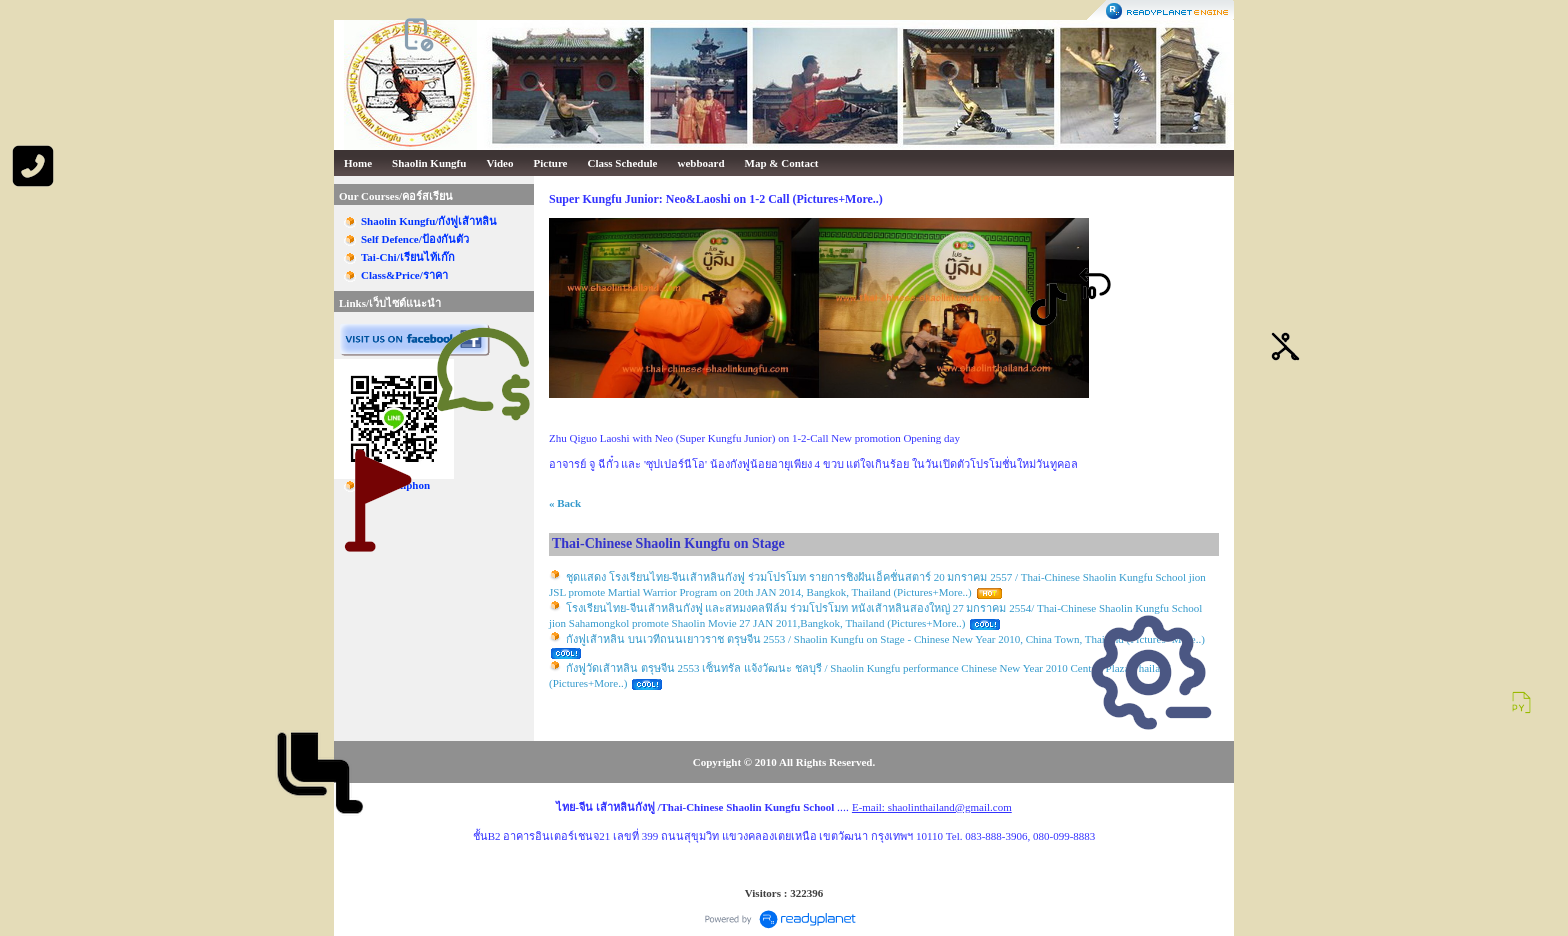  Describe the element at coordinates (1048, 304) in the screenshot. I see `open TikTok app` at that location.